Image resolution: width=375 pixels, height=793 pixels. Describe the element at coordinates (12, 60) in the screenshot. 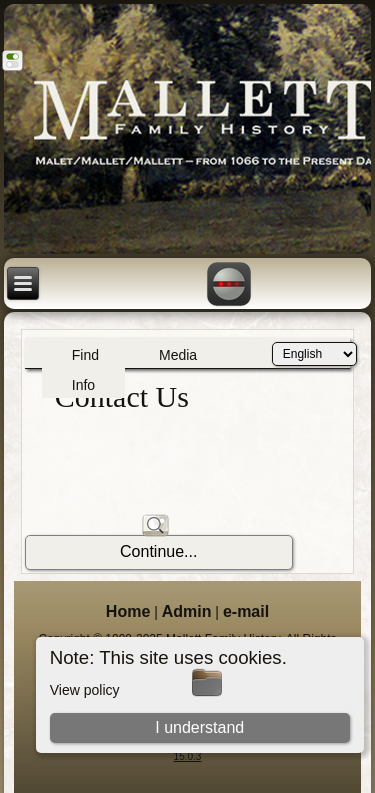

I see `open system settings or preferences` at that location.